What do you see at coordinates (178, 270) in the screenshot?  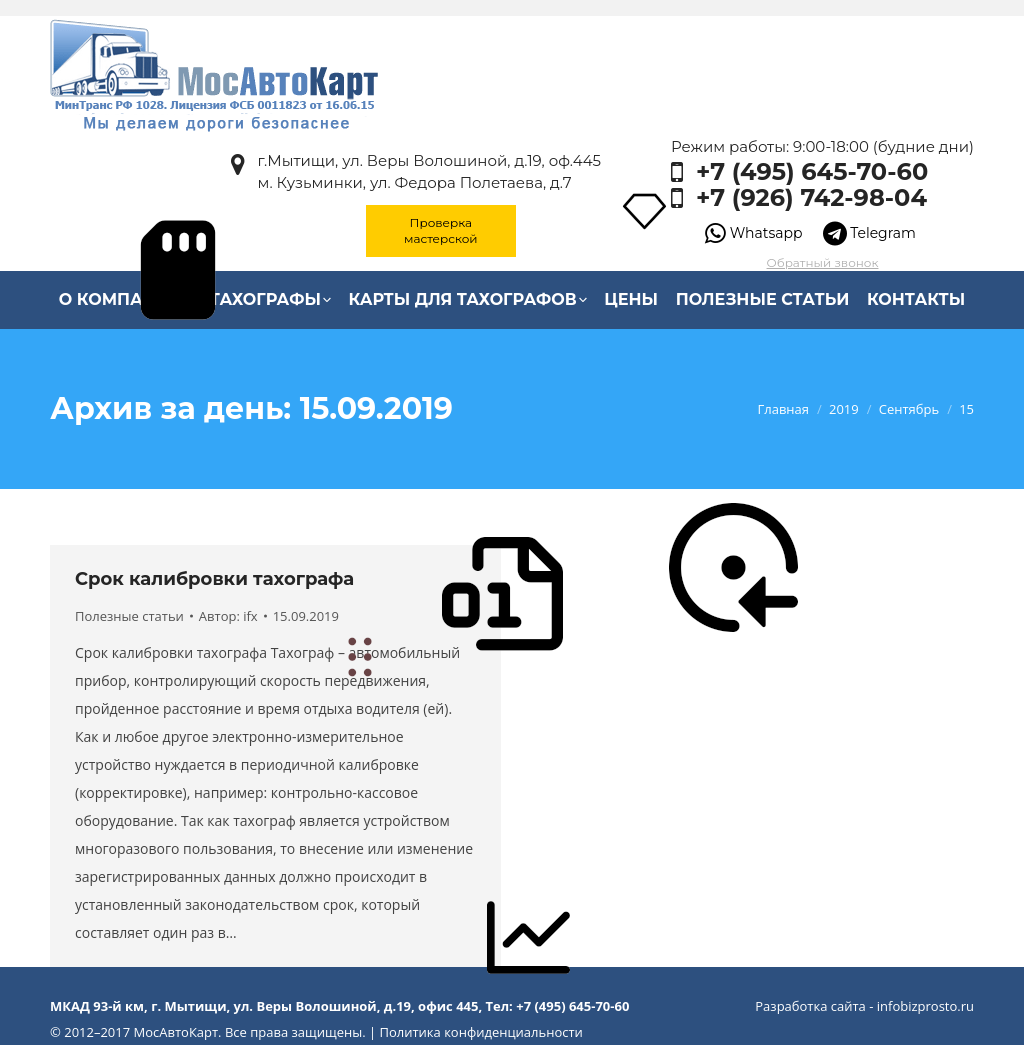 I see `access external storage` at bounding box center [178, 270].